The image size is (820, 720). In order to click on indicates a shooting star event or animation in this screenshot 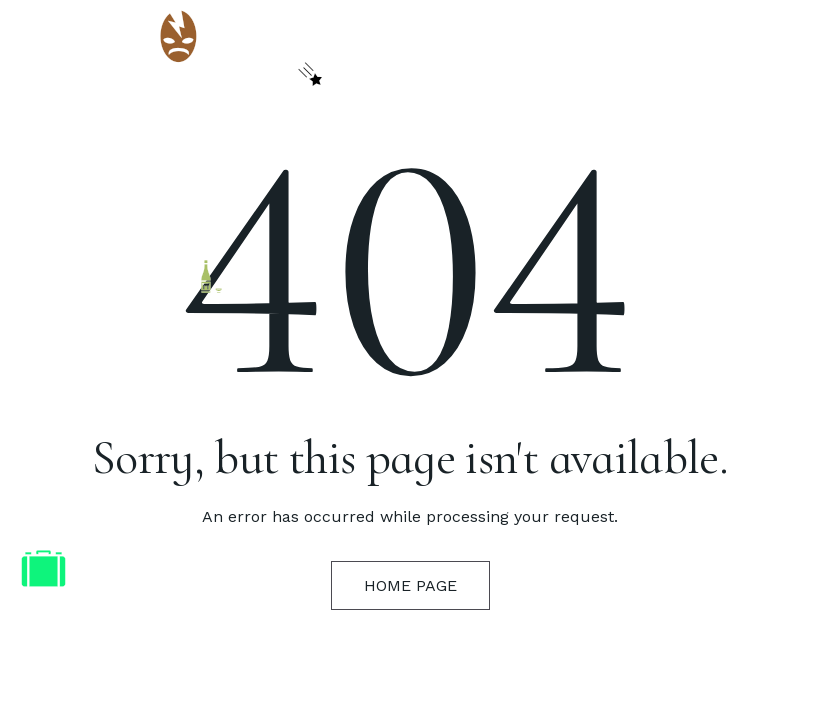, I will do `click(310, 74)`.